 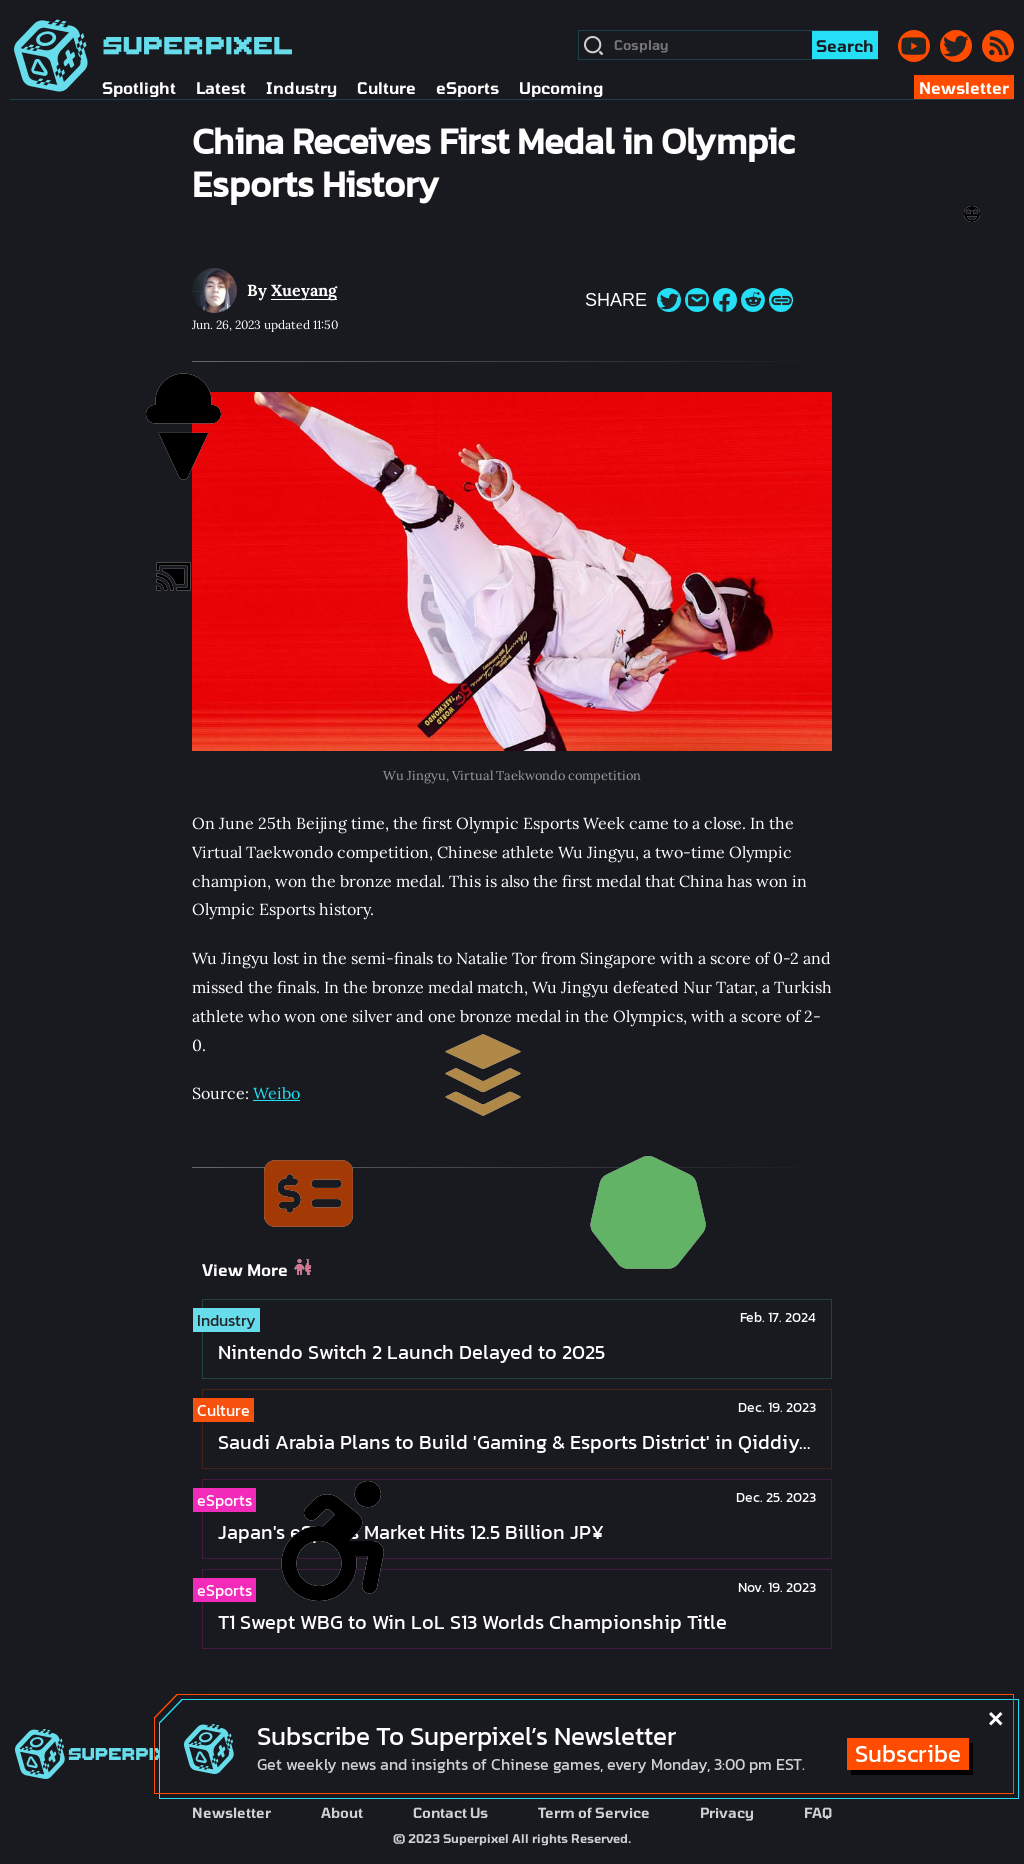 What do you see at coordinates (972, 214) in the screenshot?
I see `rate something as excellent or 5 stars` at bounding box center [972, 214].